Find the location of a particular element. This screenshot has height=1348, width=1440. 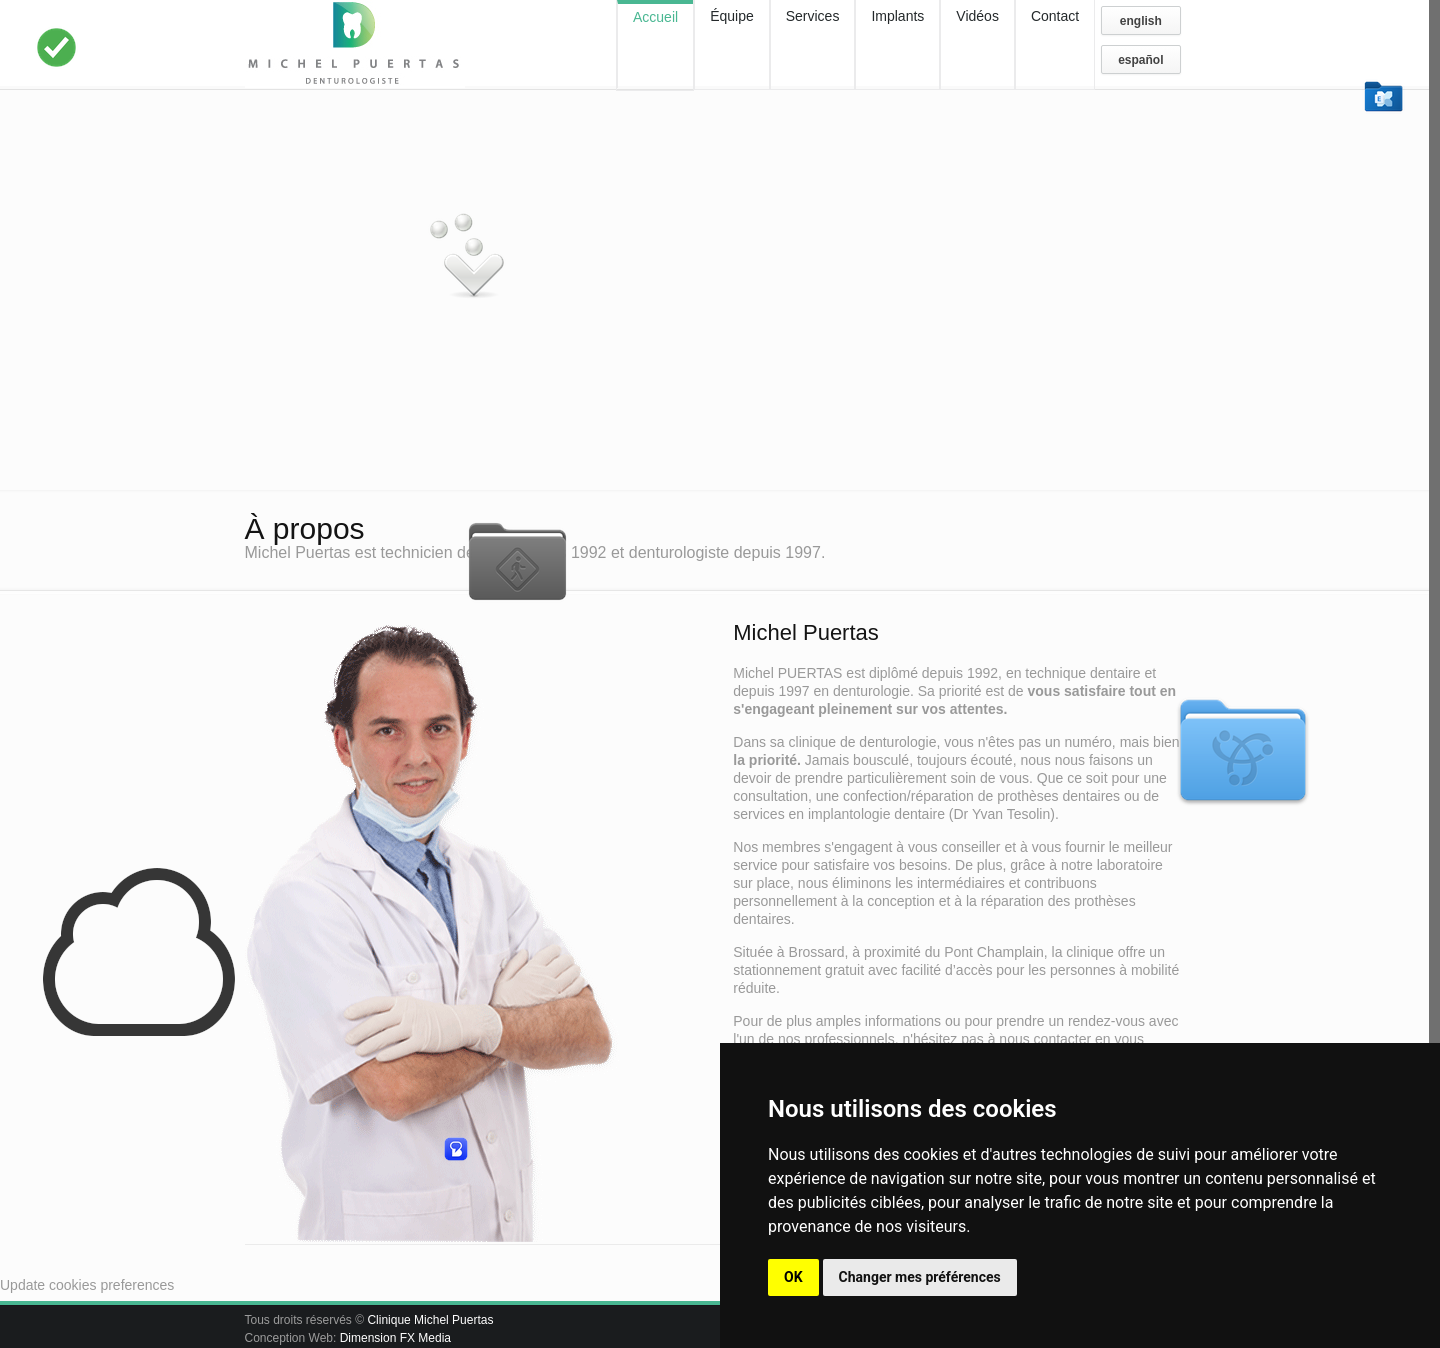

open your communication files folder is located at coordinates (1243, 750).